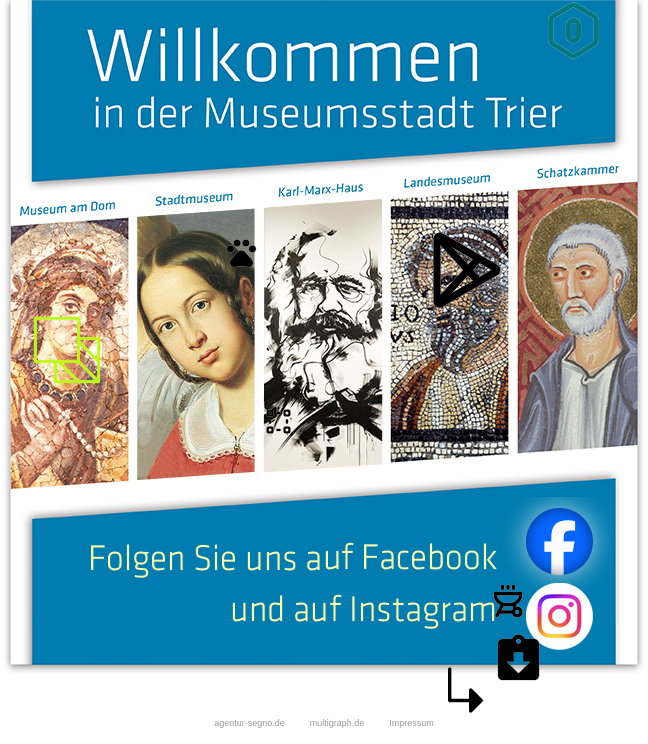 Image resolution: width=648 pixels, height=744 pixels. Describe the element at coordinates (518, 659) in the screenshot. I see `download or receive an assignment` at that location.